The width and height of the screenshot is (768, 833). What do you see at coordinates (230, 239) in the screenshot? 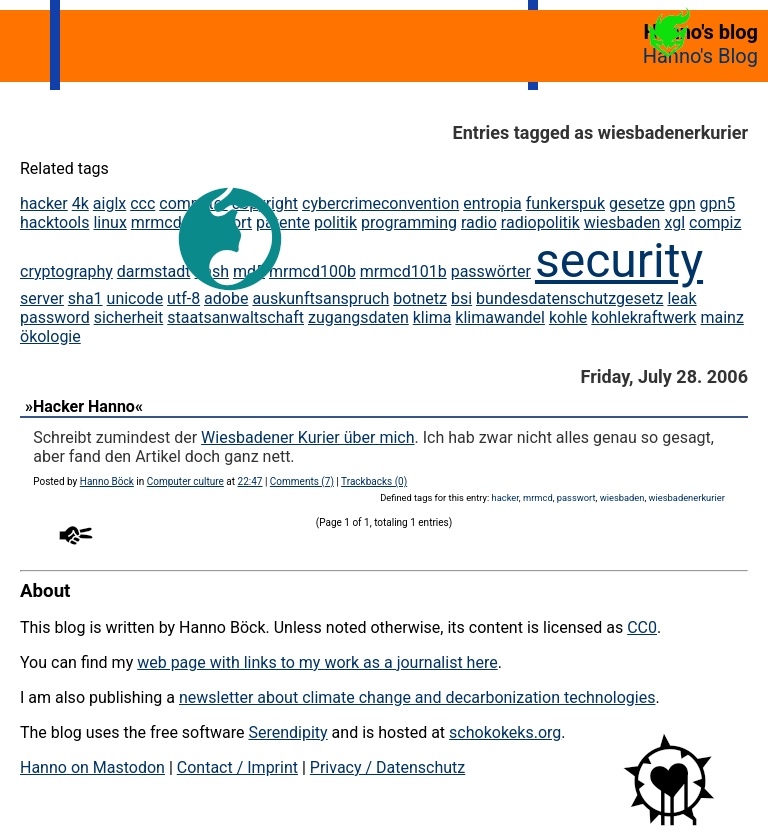
I see `indicates pregnancy or fetal development stage` at bounding box center [230, 239].